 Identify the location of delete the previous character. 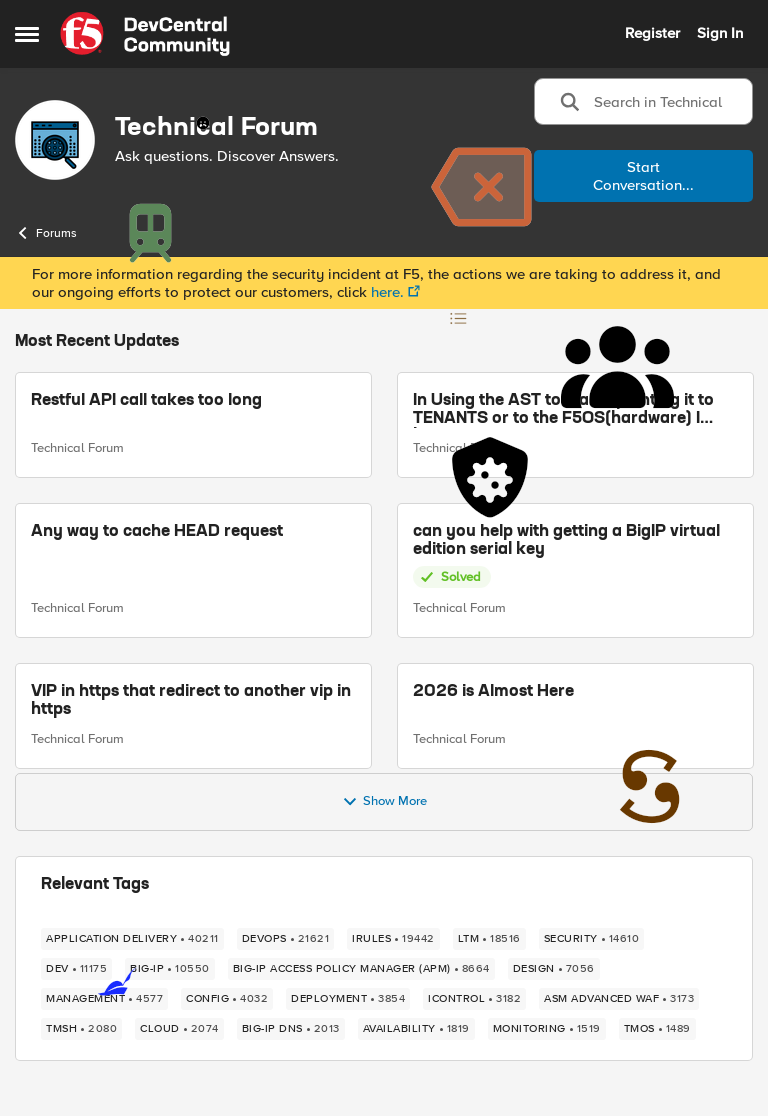
(485, 187).